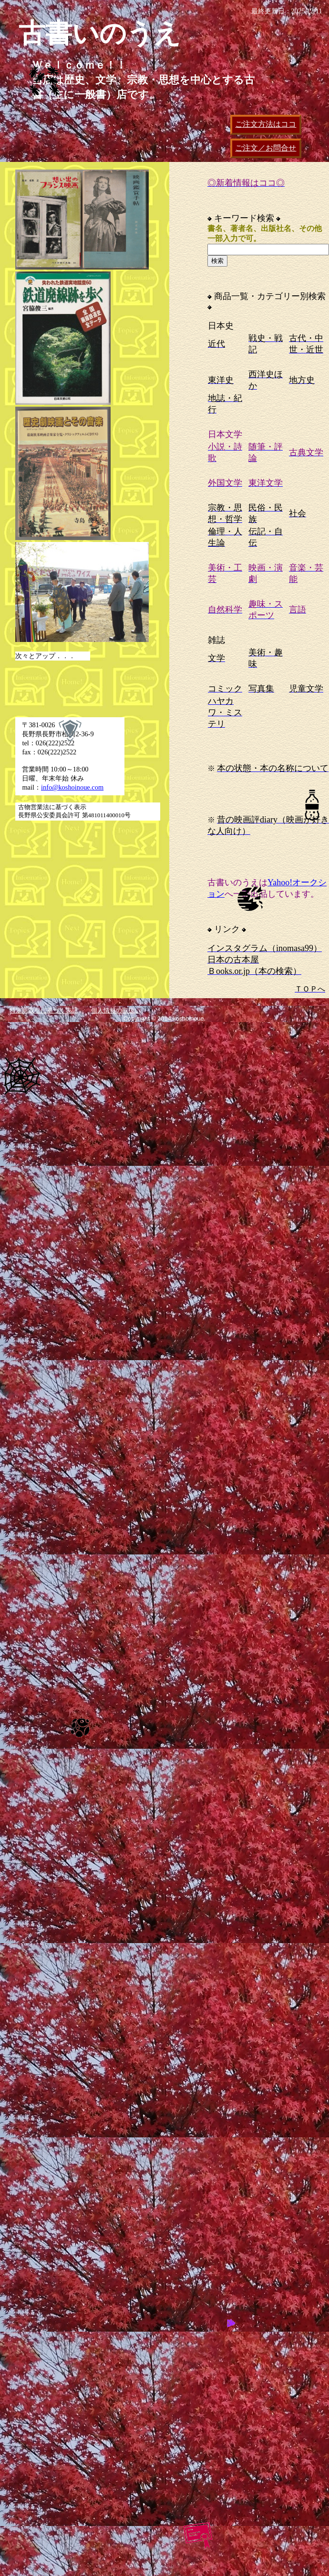 The image size is (329, 2576). I want to click on select a beverage or drink item, so click(312, 805).